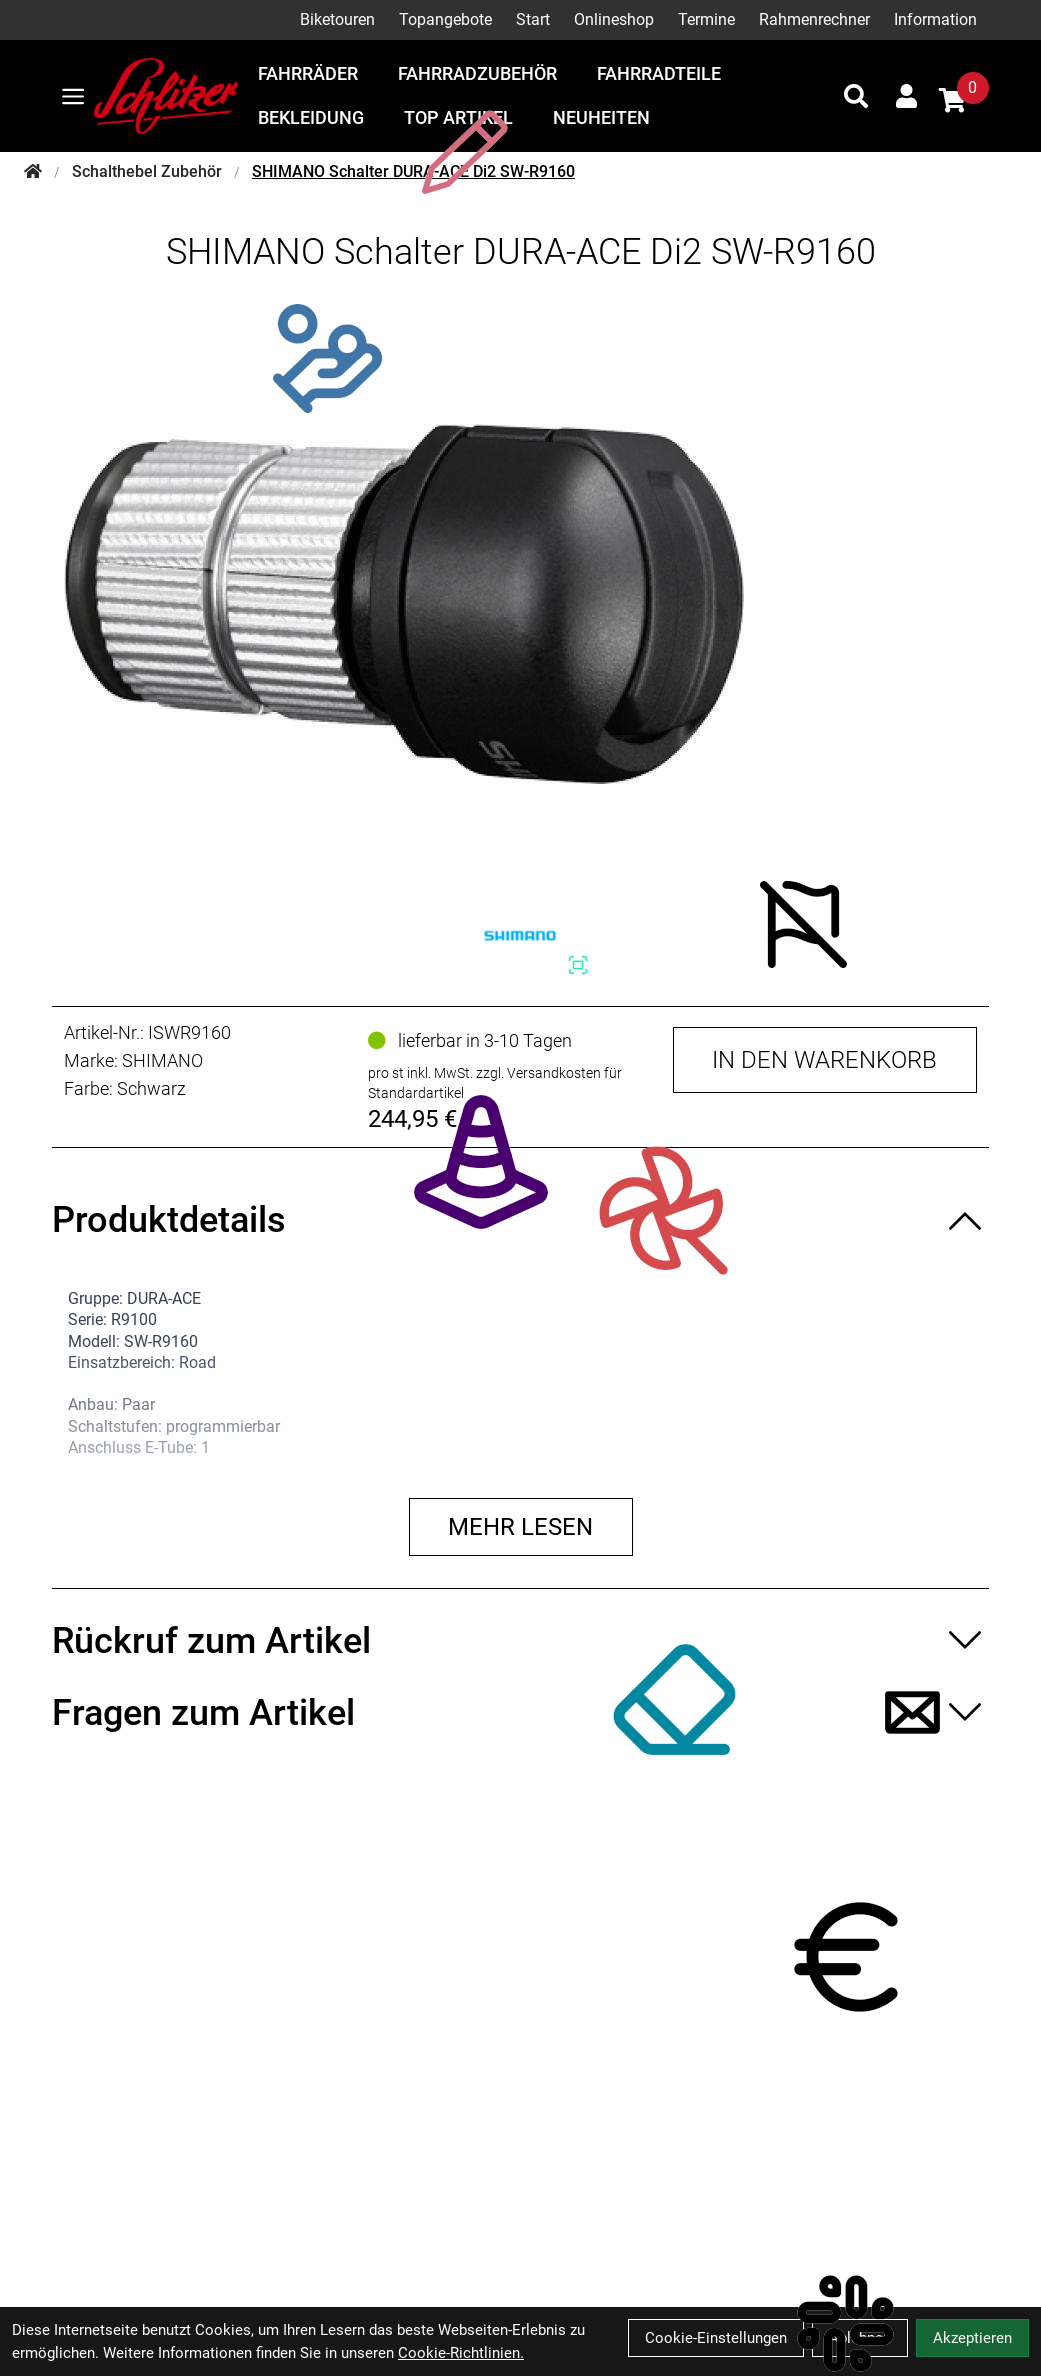 The width and height of the screenshot is (1041, 2376). I want to click on decorative or playful element indicating fun or whimsy, so click(666, 1213).